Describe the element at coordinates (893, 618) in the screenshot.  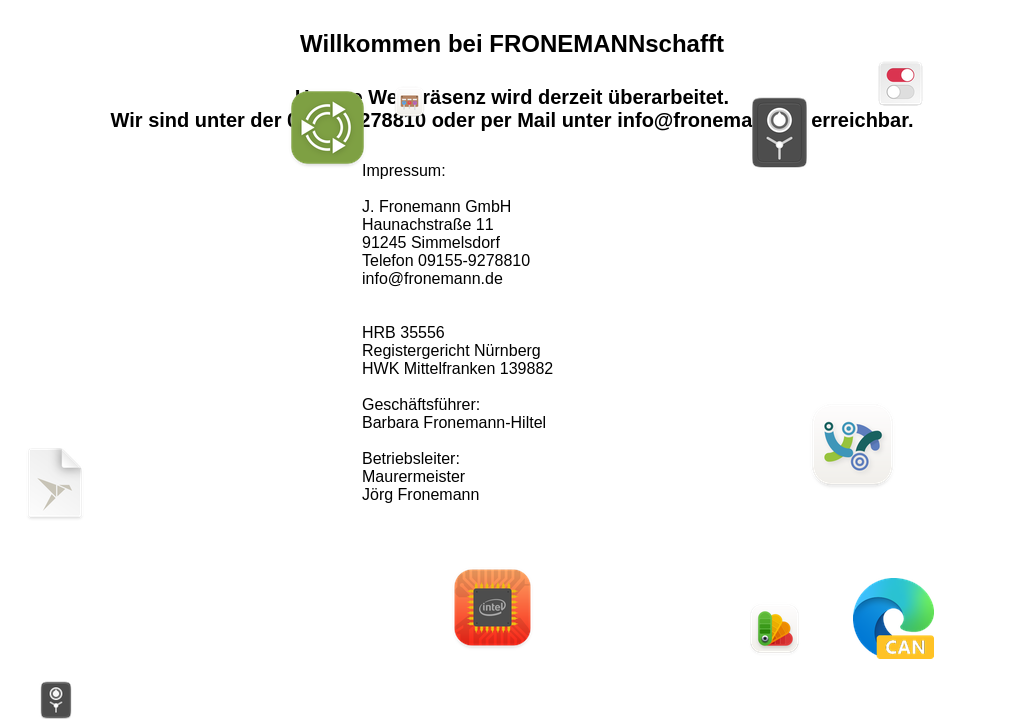
I see `open microsoft edge canary browser` at that location.